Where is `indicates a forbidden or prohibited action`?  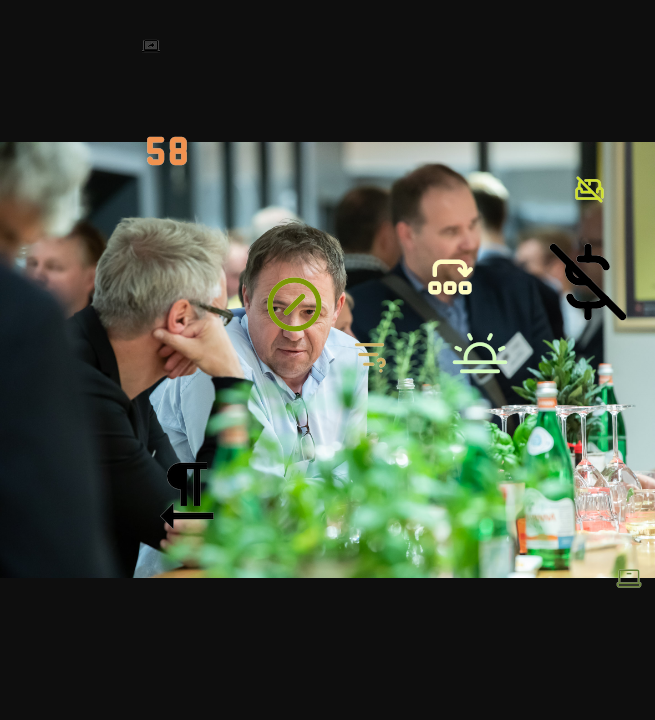
indicates a forbidden or prohibited action is located at coordinates (294, 304).